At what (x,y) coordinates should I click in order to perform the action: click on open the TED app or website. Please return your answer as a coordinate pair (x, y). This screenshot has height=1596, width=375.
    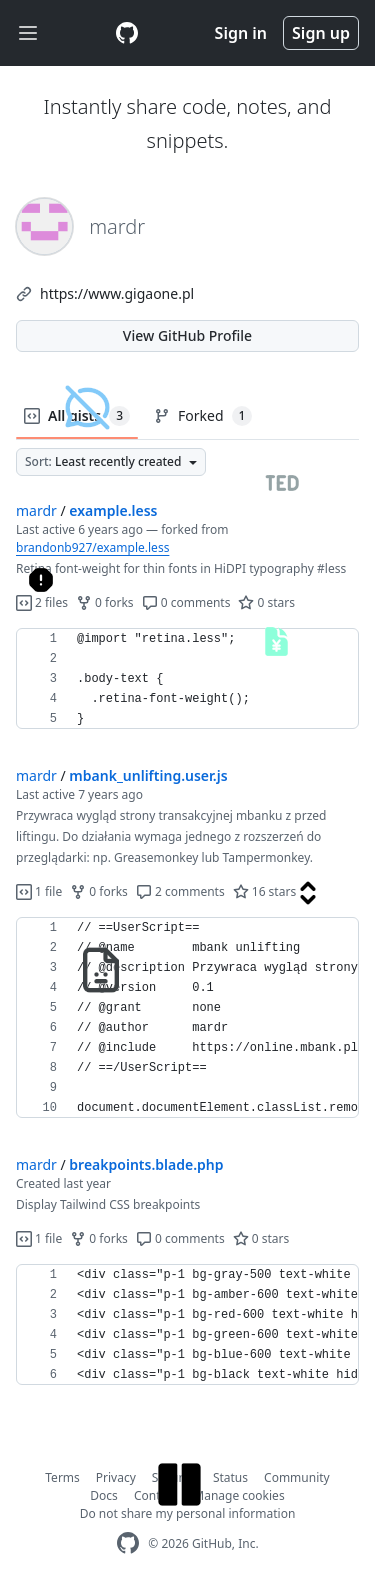
    Looking at the image, I should click on (283, 483).